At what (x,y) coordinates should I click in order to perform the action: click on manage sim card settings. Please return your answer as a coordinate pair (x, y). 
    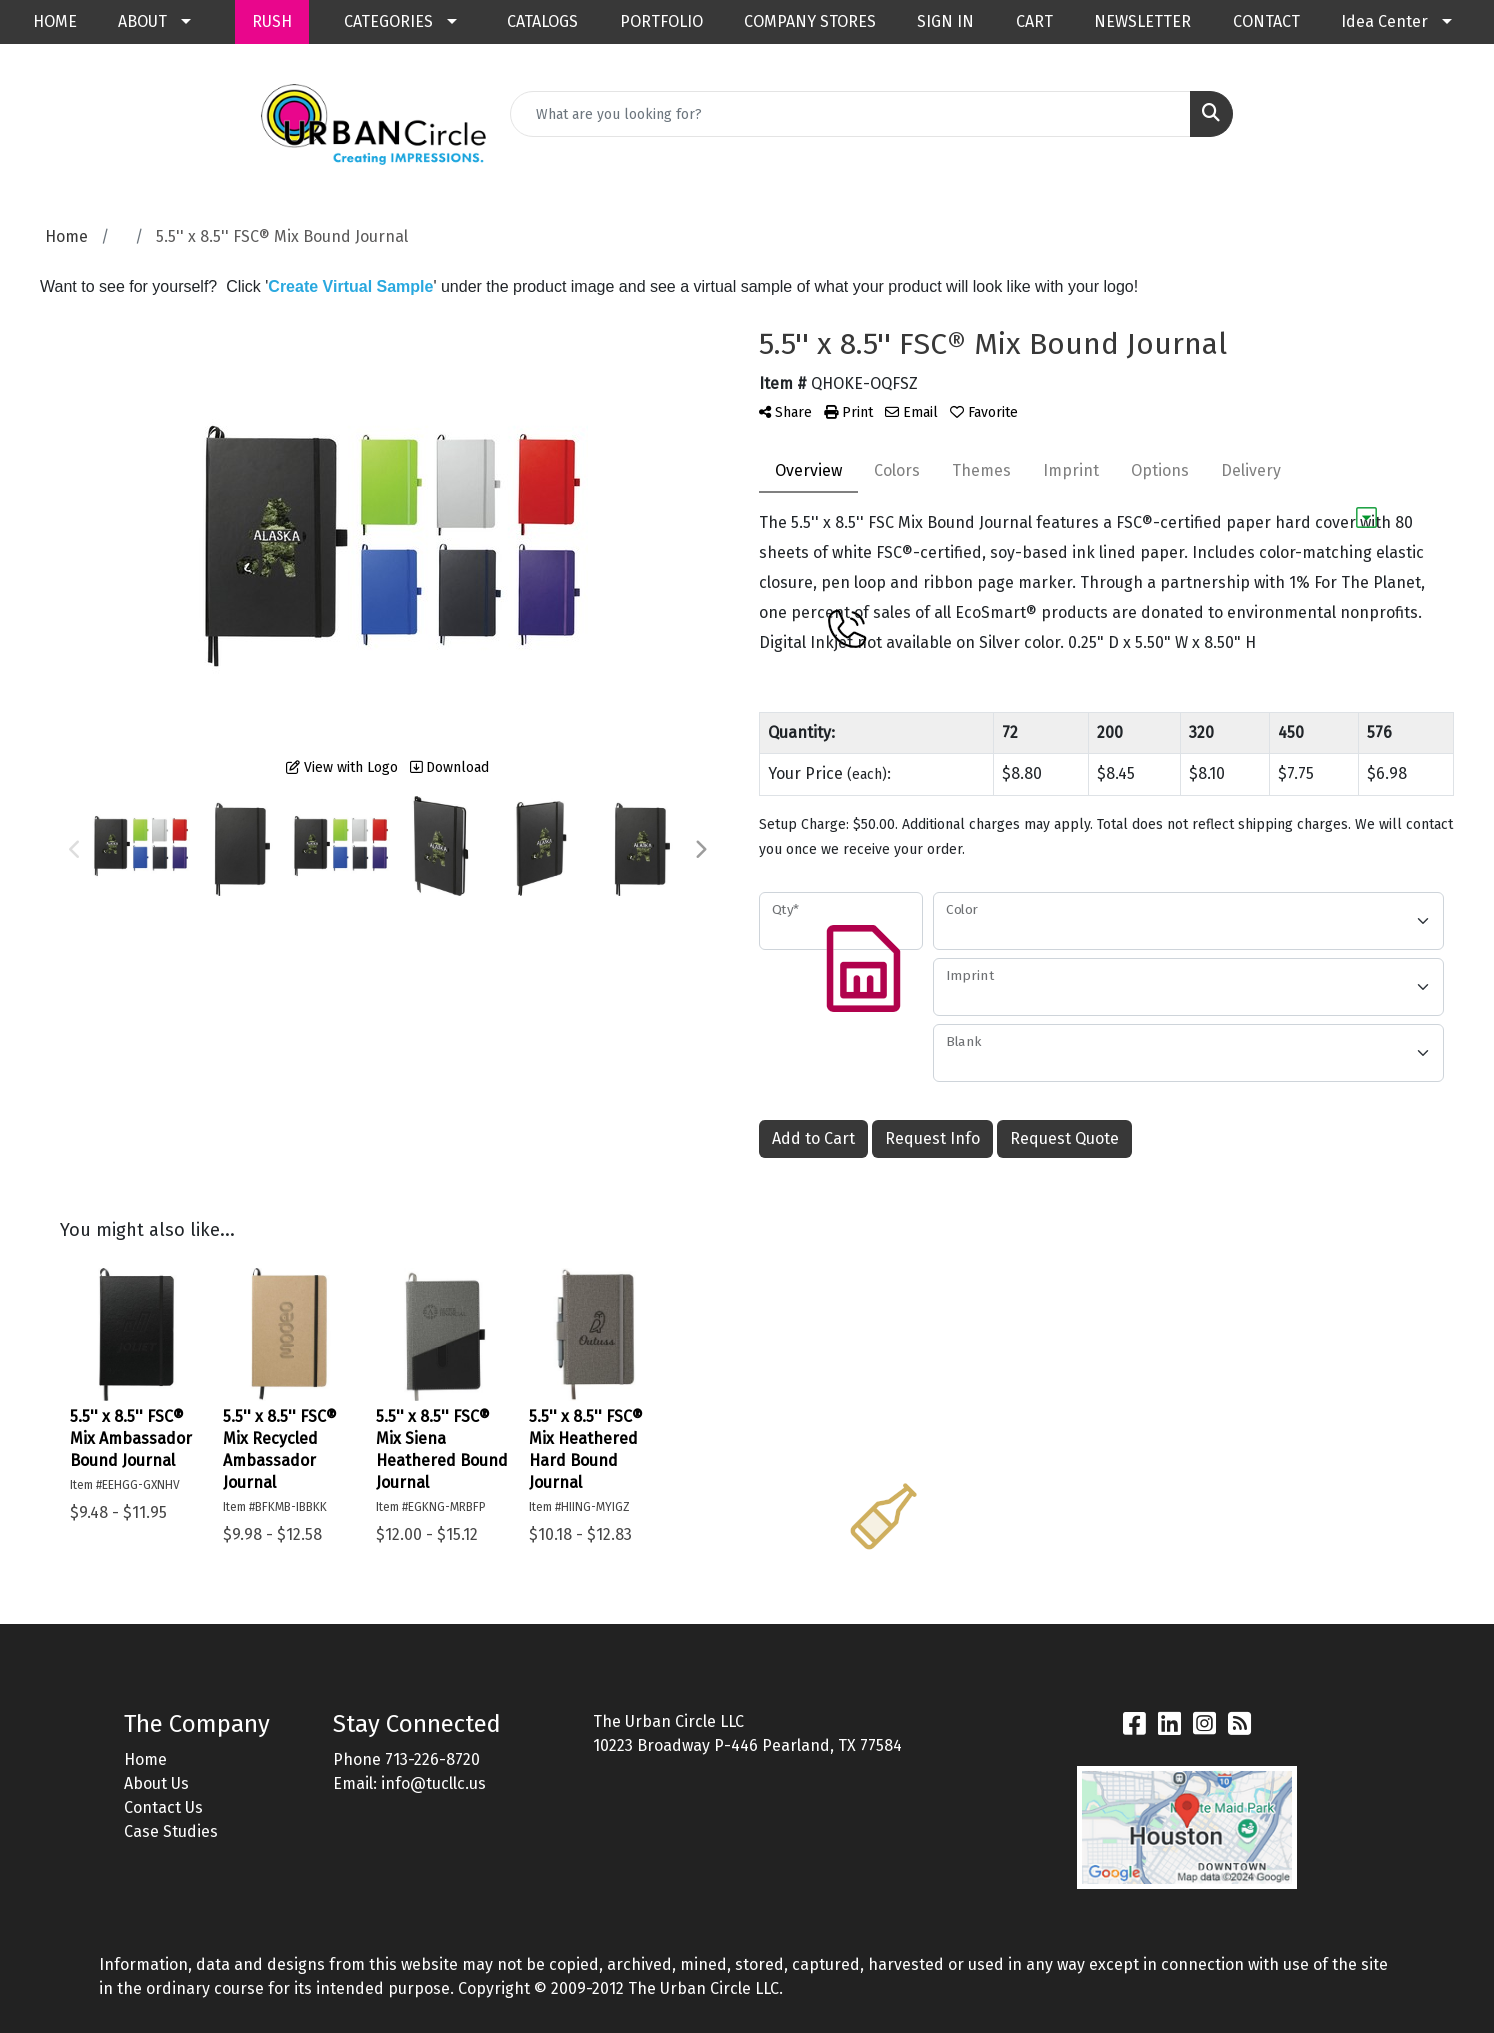
    Looking at the image, I should click on (863, 968).